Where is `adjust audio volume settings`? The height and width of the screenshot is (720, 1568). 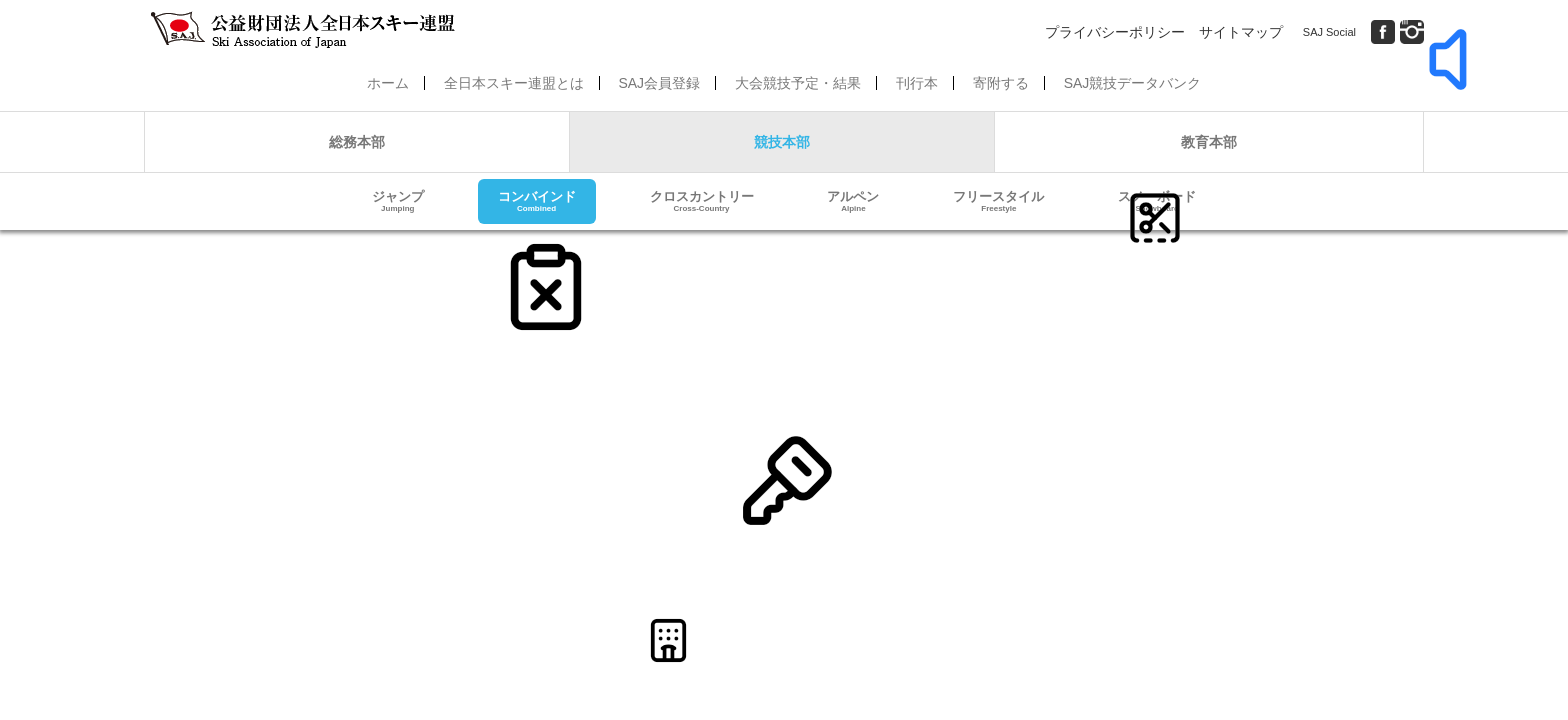 adjust audio volume settings is located at coordinates (1466, 59).